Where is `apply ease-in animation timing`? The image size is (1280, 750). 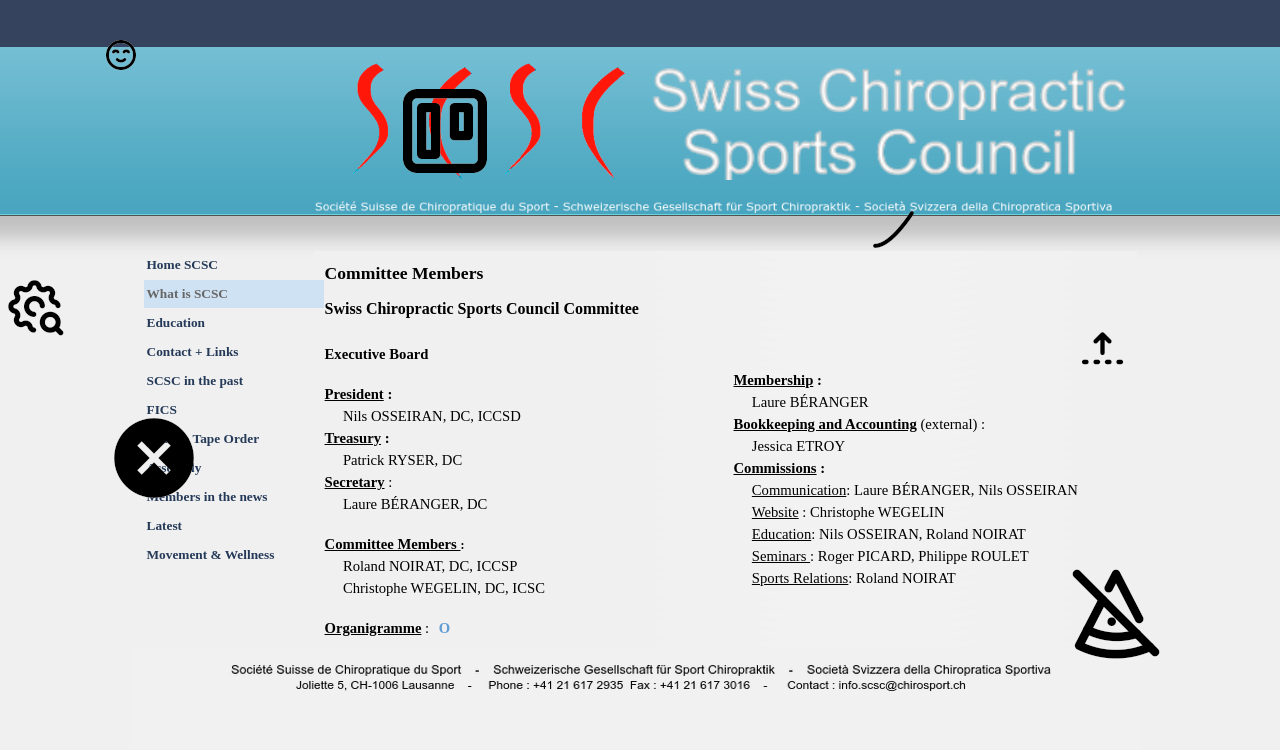
apply ease-in animation timing is located at coordinates (893, 229).